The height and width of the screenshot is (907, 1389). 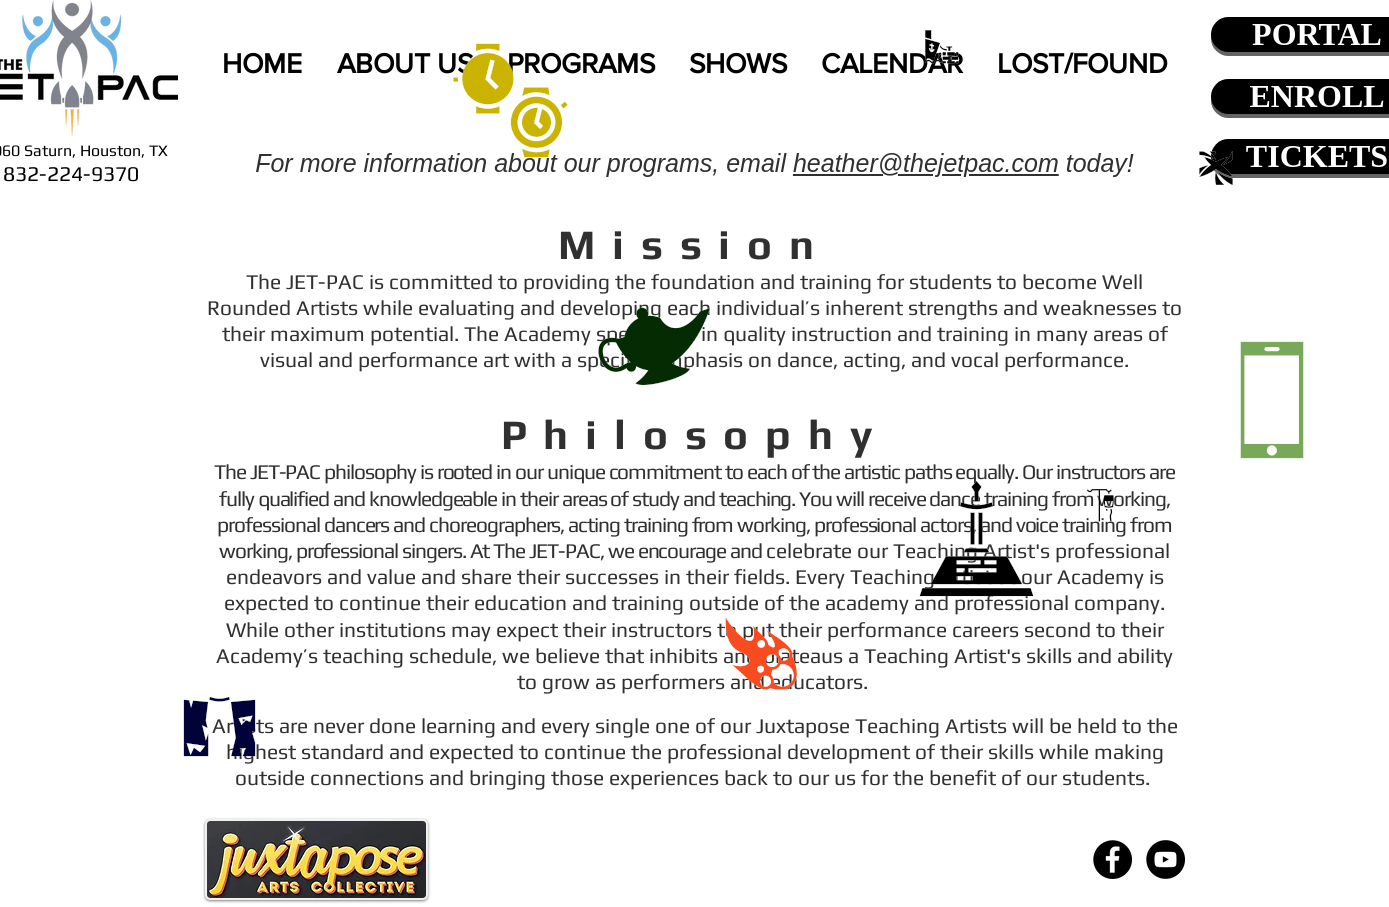 What do you see at coordinates (510, 100) in the screenshot?
I see `sync time across multiple devices` at bounding box center [510, 100].